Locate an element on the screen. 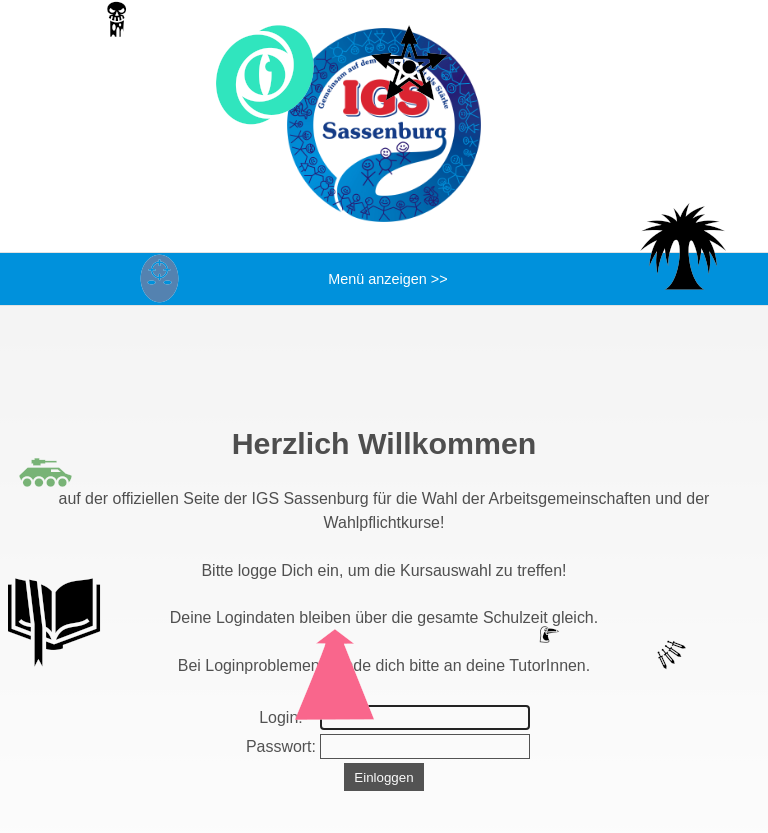 The image size is (768, 833). save current page as a bookmark is located at coordinates (54, 620).